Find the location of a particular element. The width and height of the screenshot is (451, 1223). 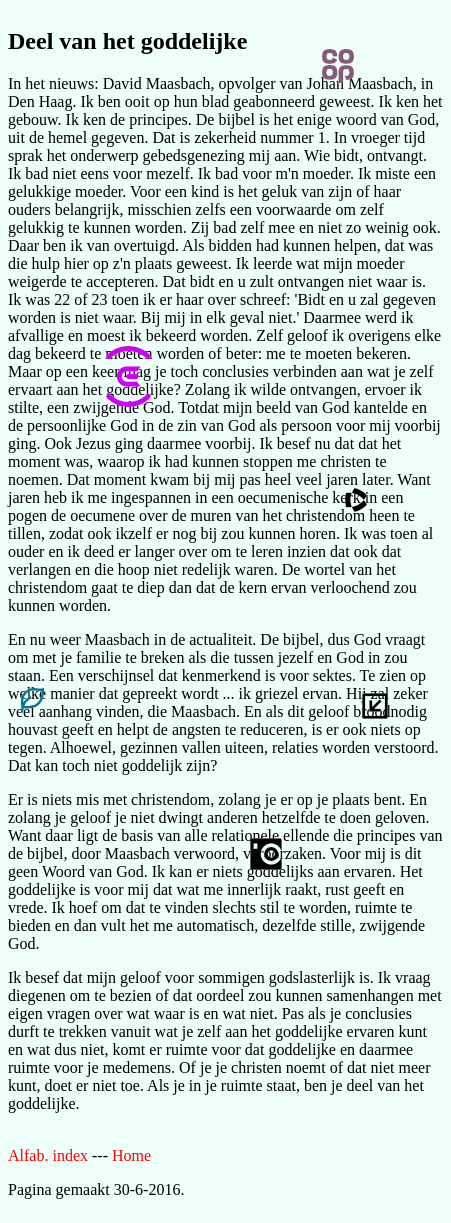

navigate to previous or lower-level content is located at coordinates (375, 706).